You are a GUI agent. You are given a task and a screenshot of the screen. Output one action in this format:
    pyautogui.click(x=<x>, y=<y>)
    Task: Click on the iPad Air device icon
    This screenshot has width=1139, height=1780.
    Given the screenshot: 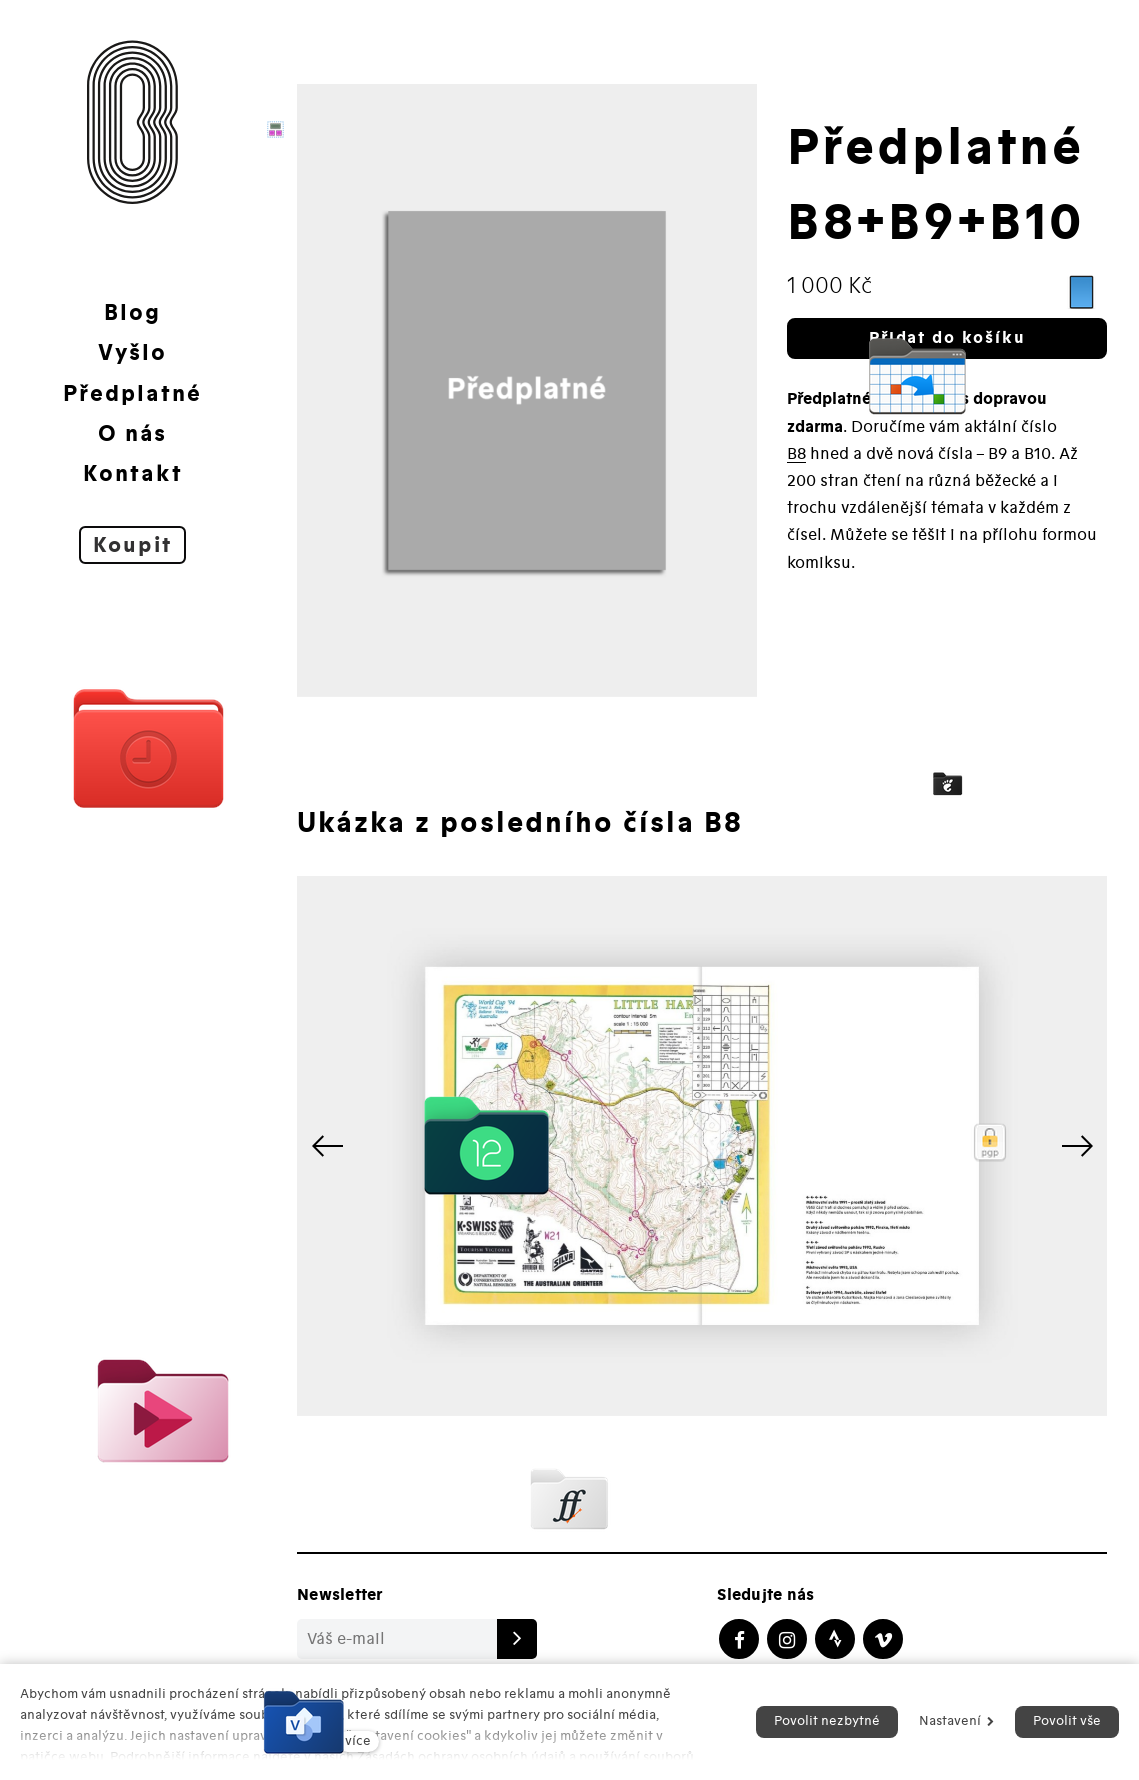 What is the action you would take?
    pyautogui.click(x=1081, y=292)
    